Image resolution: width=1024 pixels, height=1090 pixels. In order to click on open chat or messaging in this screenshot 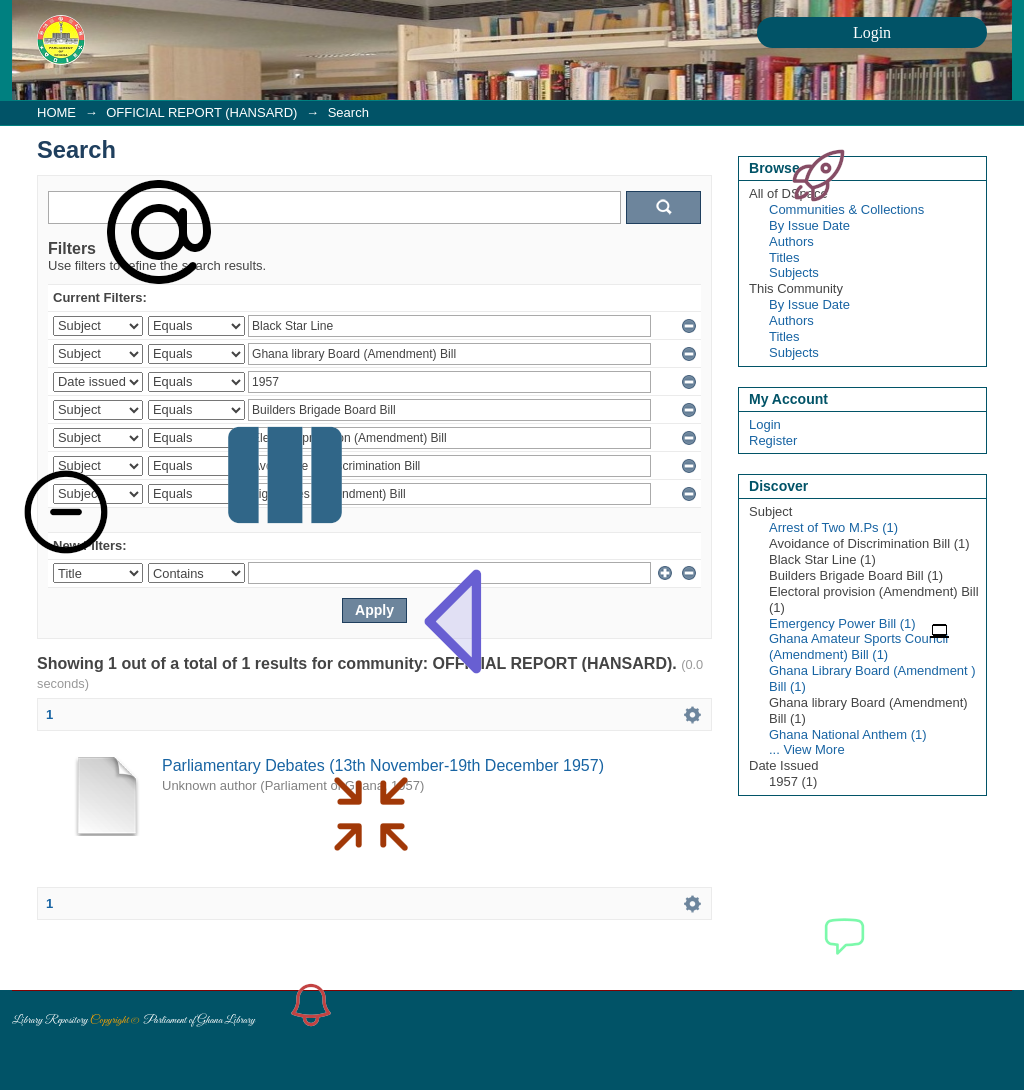, I will do `click(844, 936)`.